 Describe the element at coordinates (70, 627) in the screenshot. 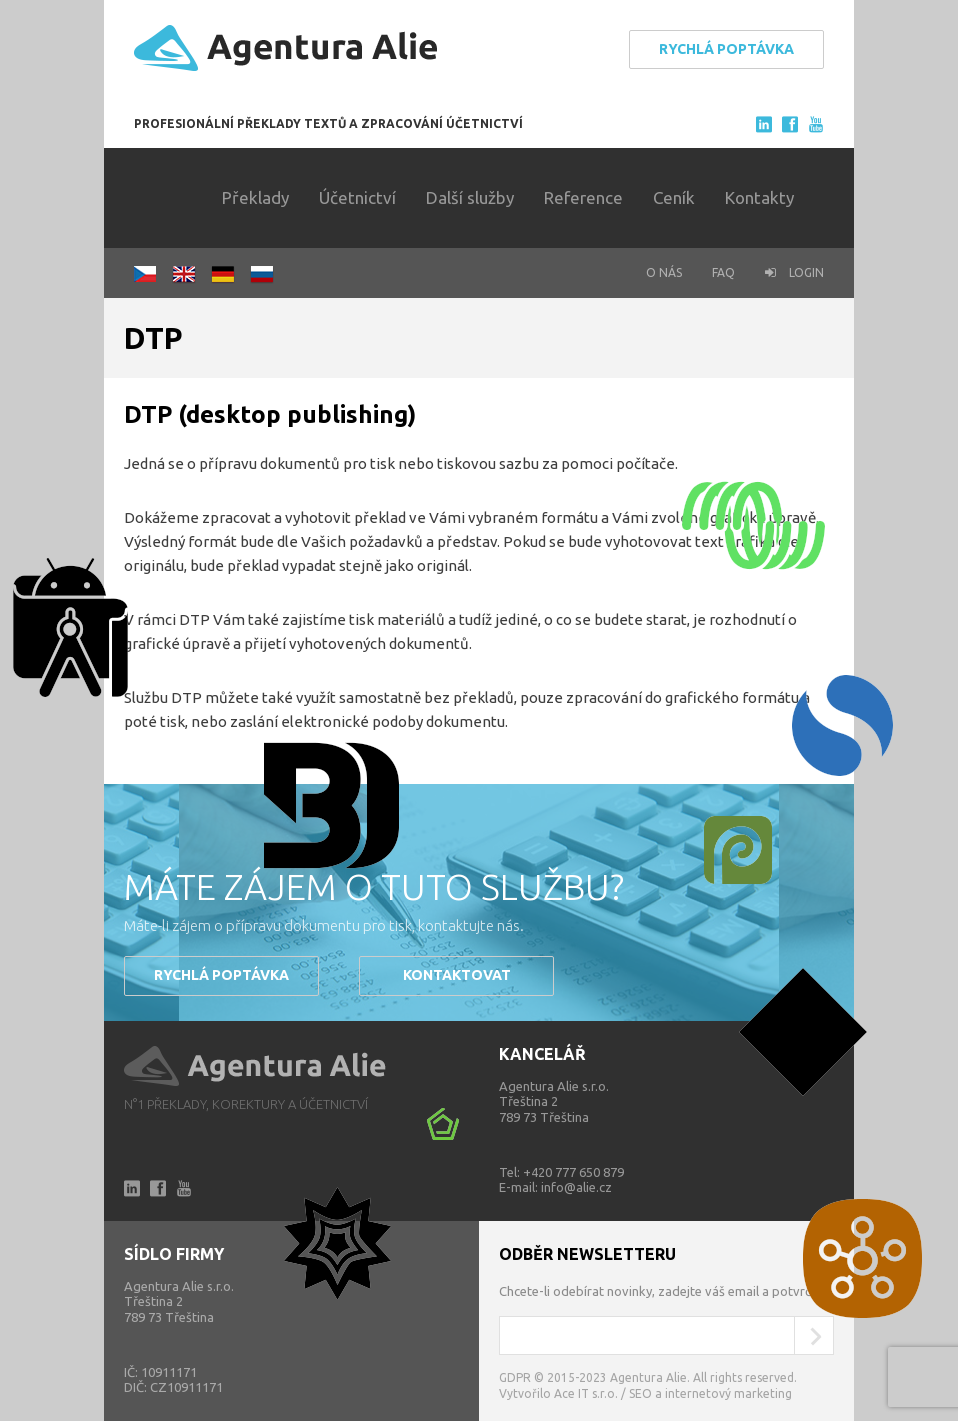

I see `open android studio` at that location.